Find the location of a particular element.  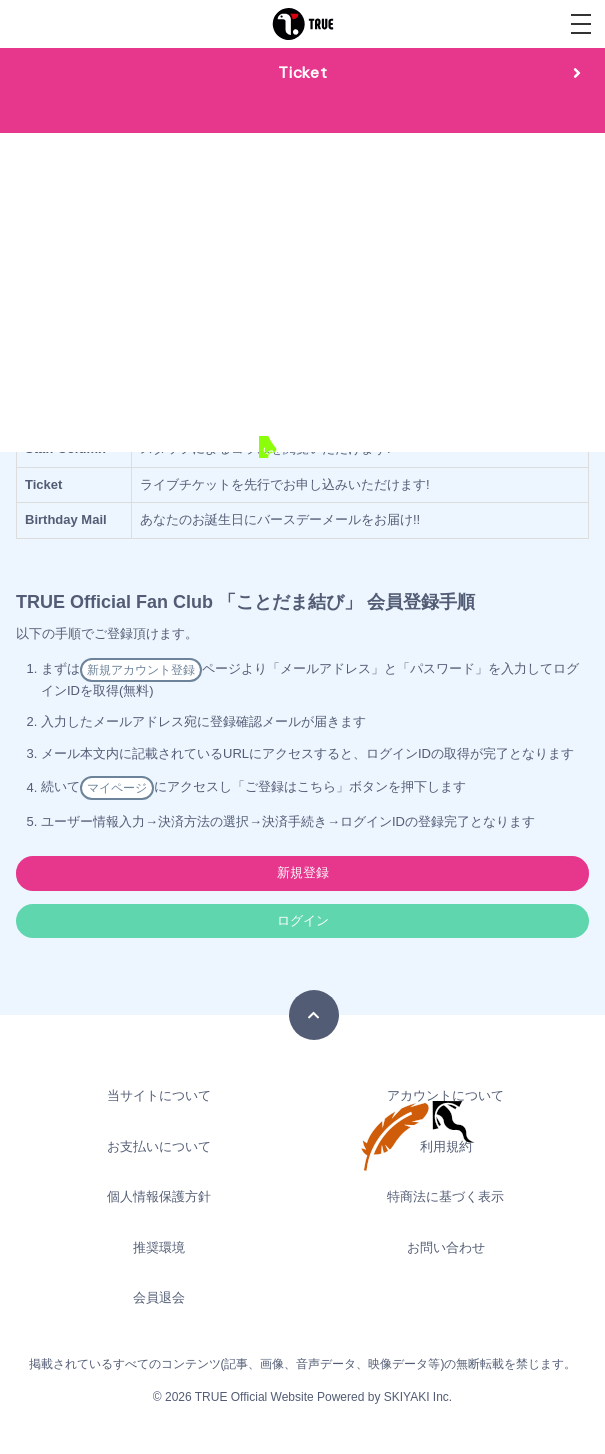

access scent or fragrance settings is located at coordinates (270, 447).